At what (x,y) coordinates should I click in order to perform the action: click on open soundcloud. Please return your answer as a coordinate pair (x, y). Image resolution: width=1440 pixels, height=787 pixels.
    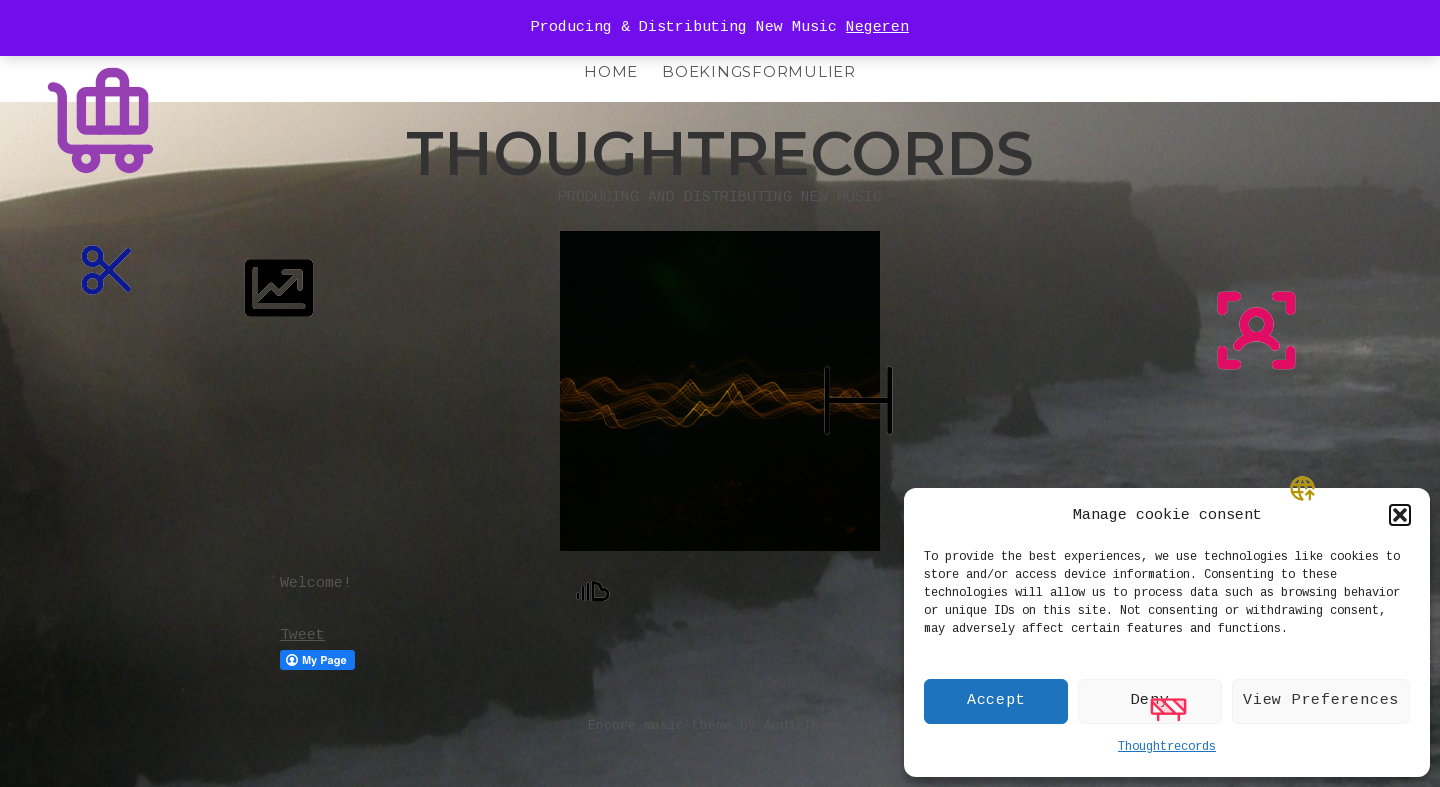
    Looking at the image, I should click on (593, 591).